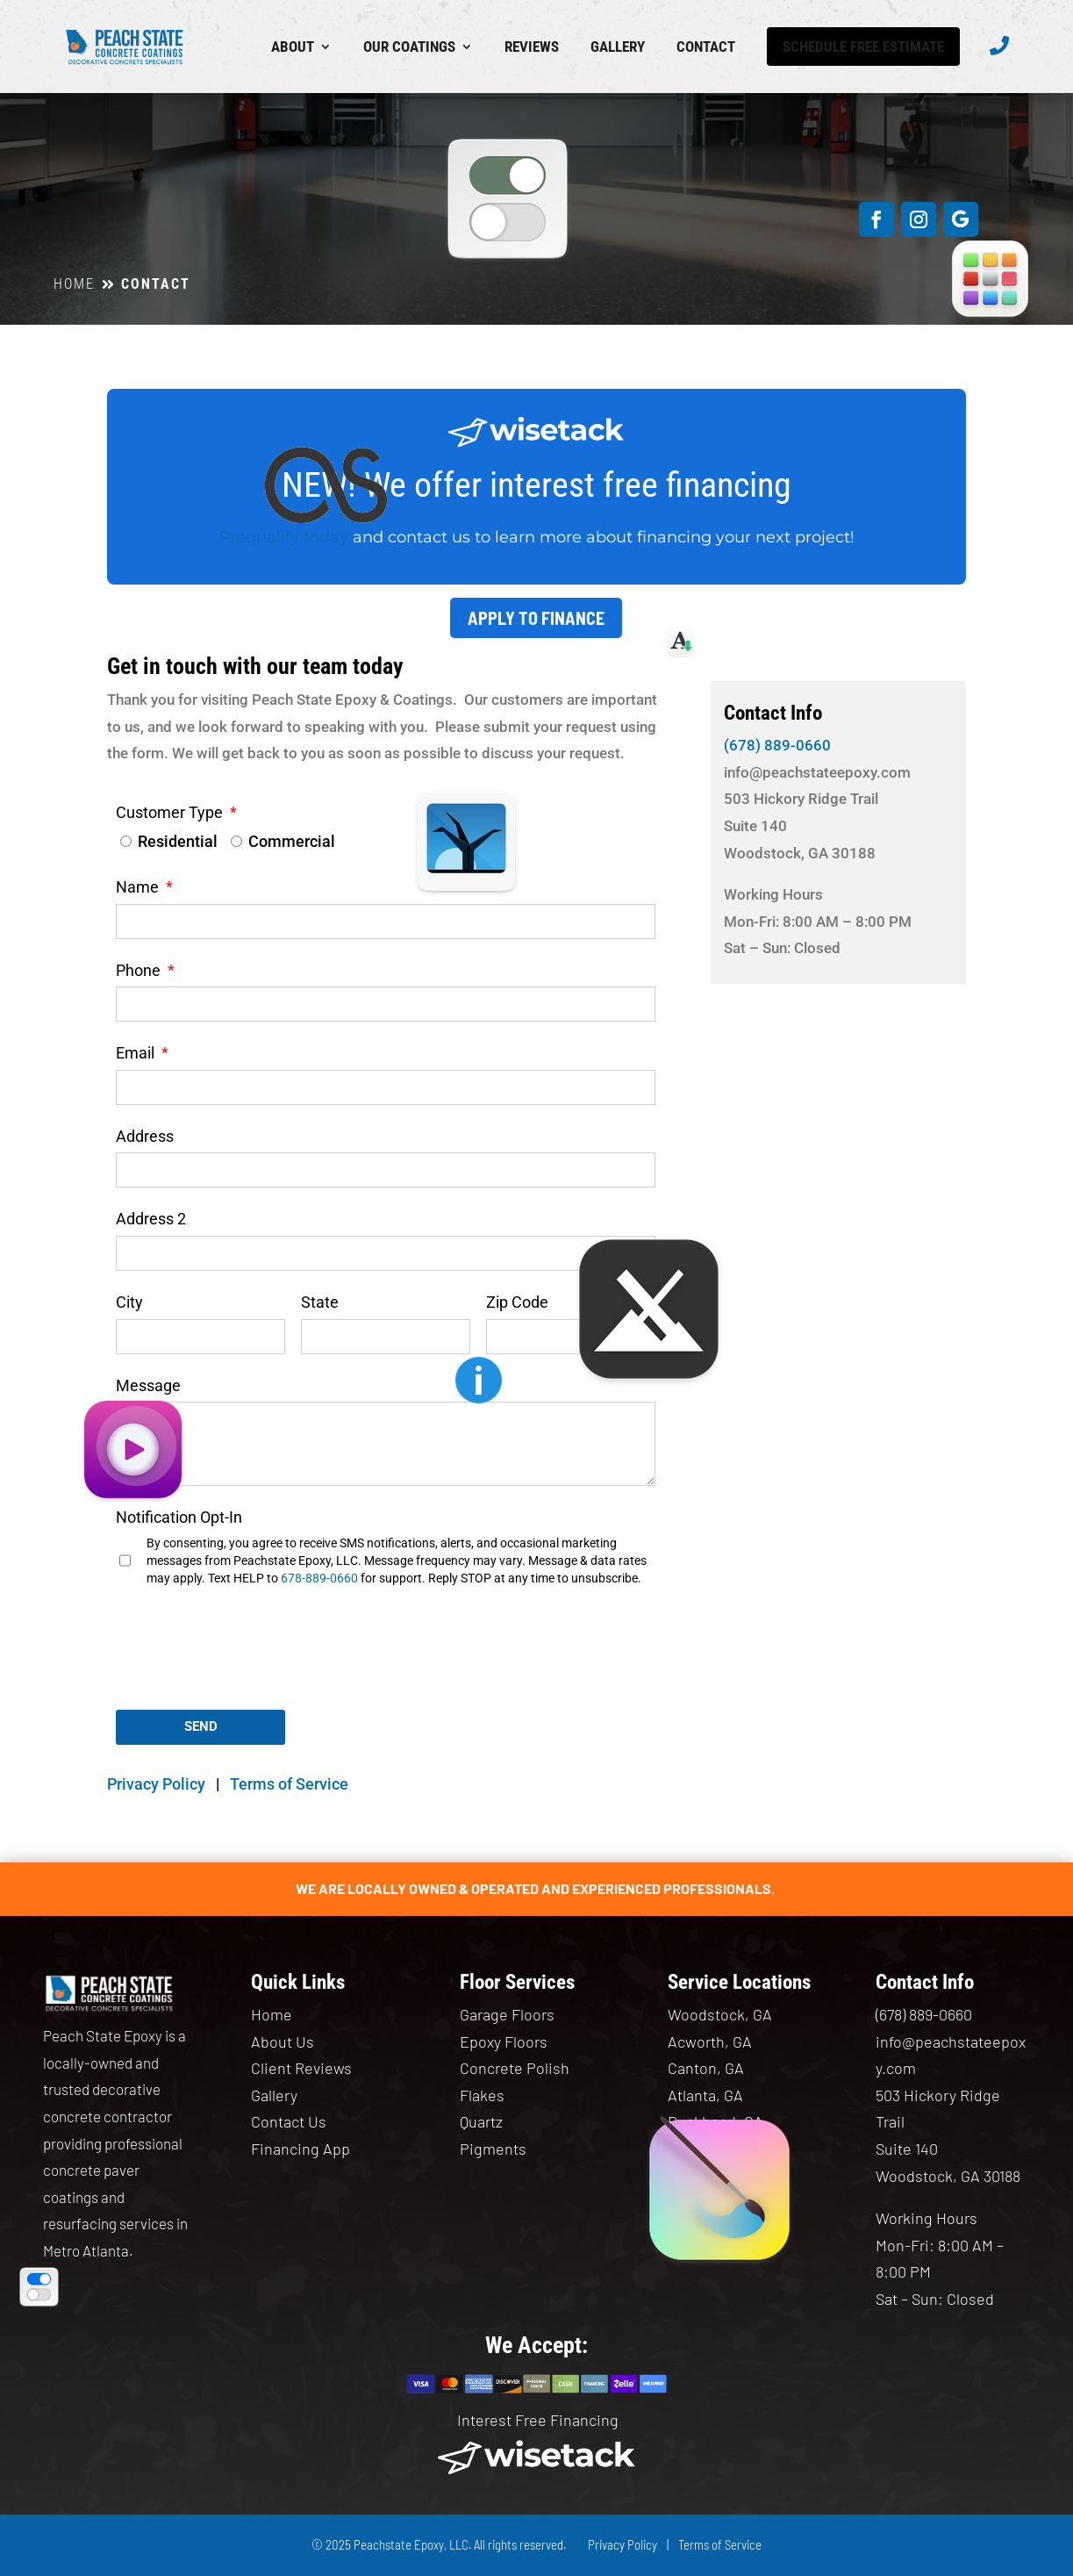 The height and width of the screenshot is (2576, 1073). What do you see at coordinates (680, 642) in the screenshot?
I see `download and install new fonts` at bounding box center [680, 642].